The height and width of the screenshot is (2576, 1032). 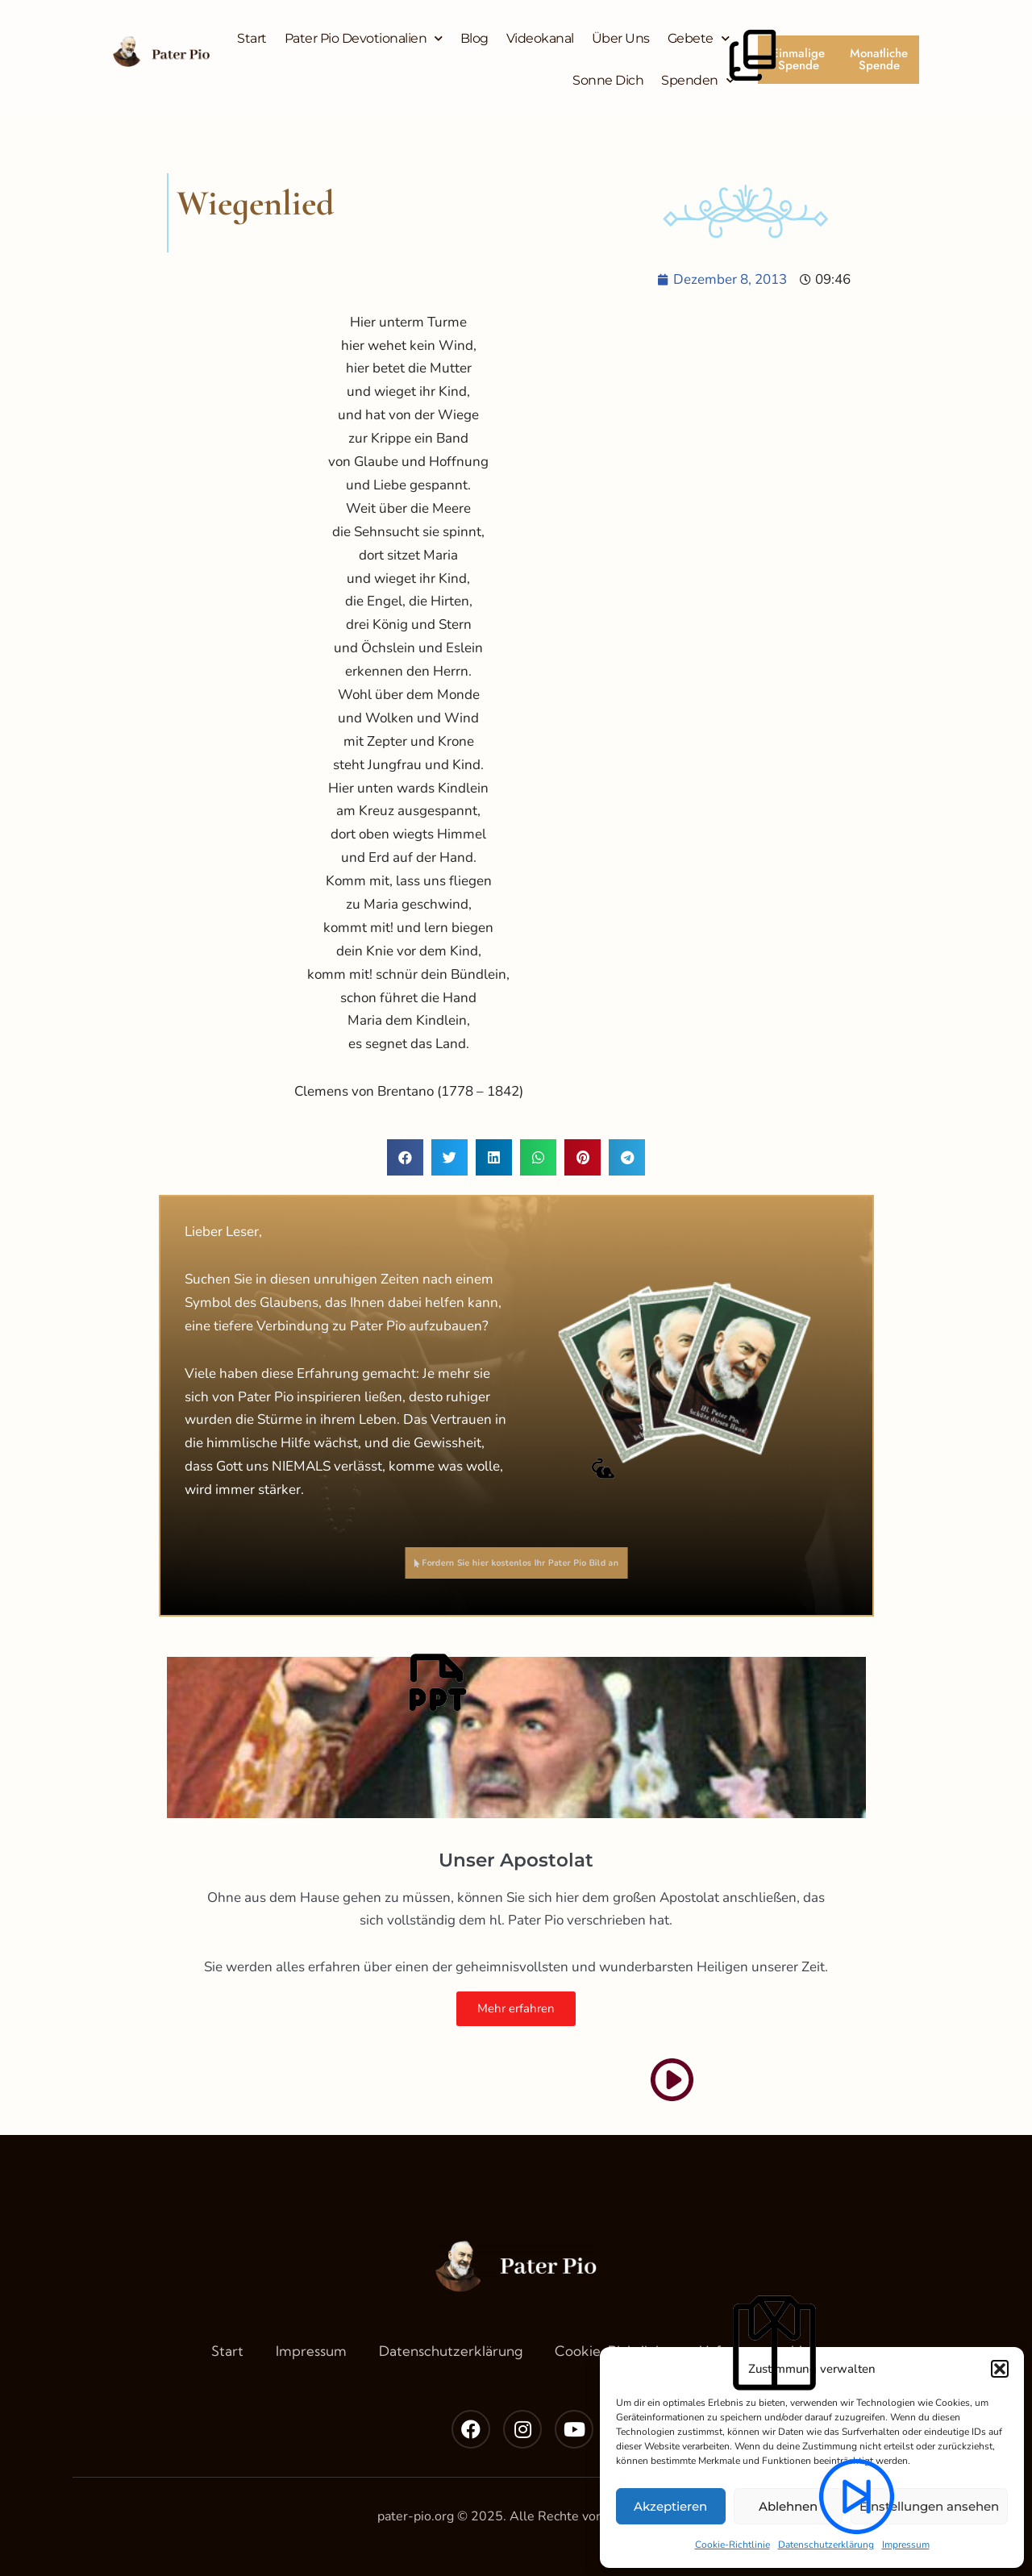 What do you see at coordinates (774, 2345) in the screenshot?
I see `view folded laundry or clothing items` at bounding box center [774, 2345].